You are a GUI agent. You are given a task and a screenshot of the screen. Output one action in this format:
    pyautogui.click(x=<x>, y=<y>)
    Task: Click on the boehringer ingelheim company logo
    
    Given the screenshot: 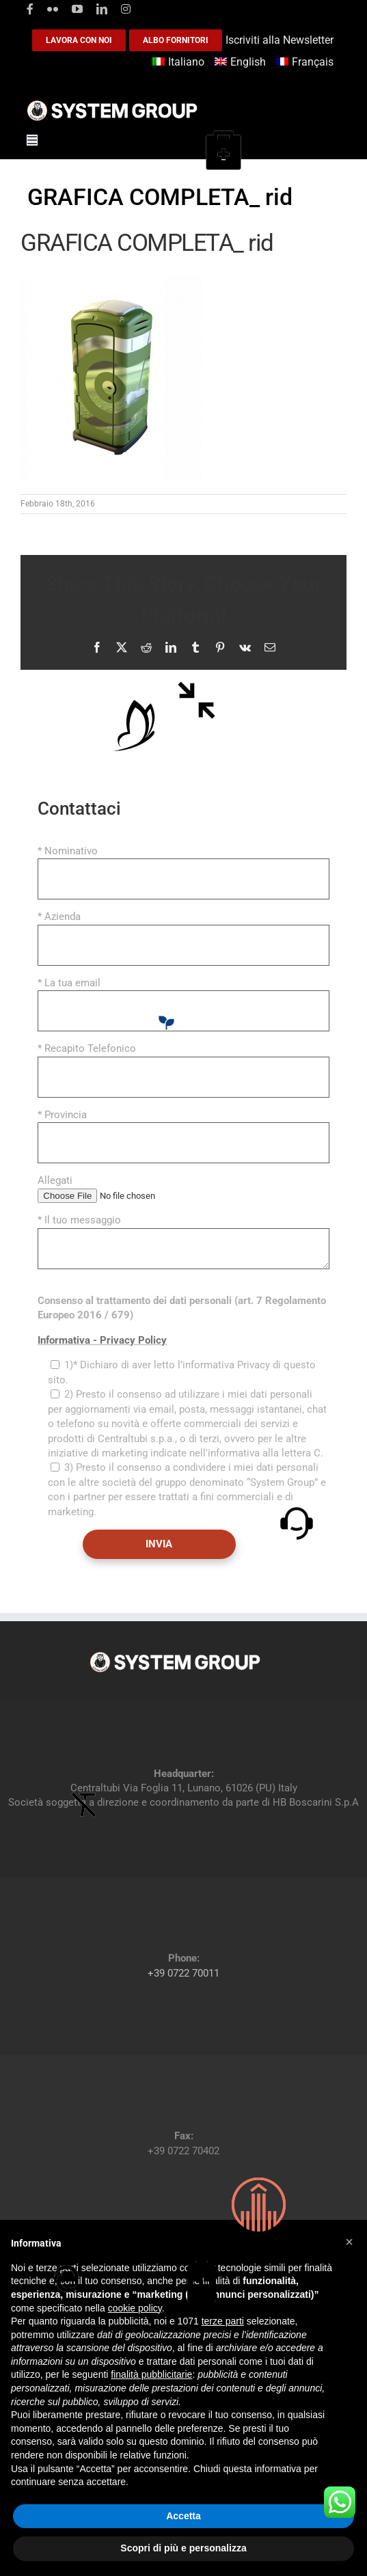 What is the action you would take?
    pyautogui.click(x=258, y=2204)
    